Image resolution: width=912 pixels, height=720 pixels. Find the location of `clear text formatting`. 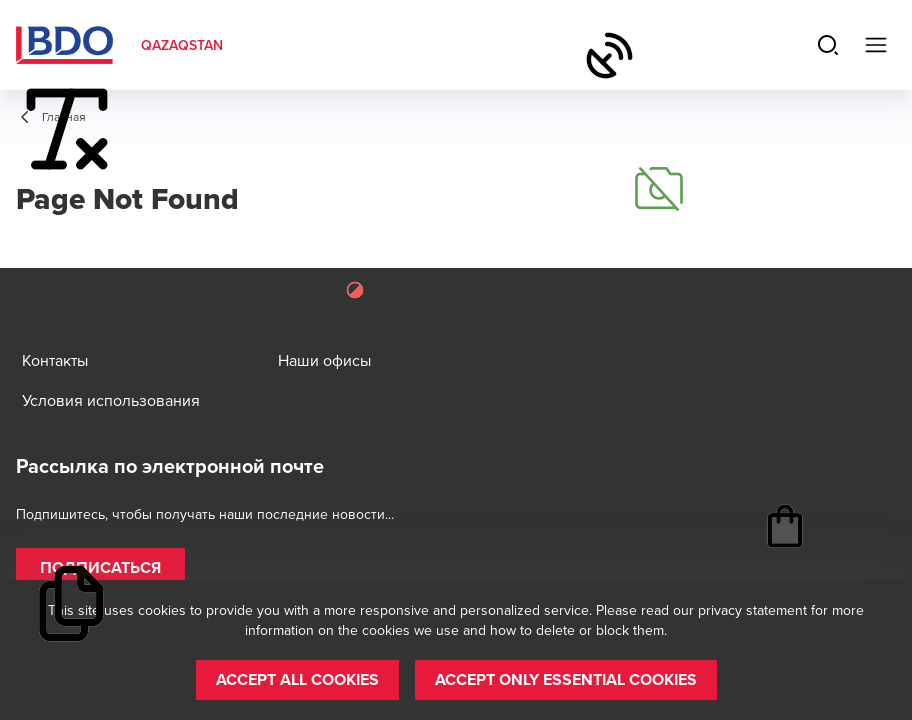

clear text formatting is located at coordinates (67, 129).